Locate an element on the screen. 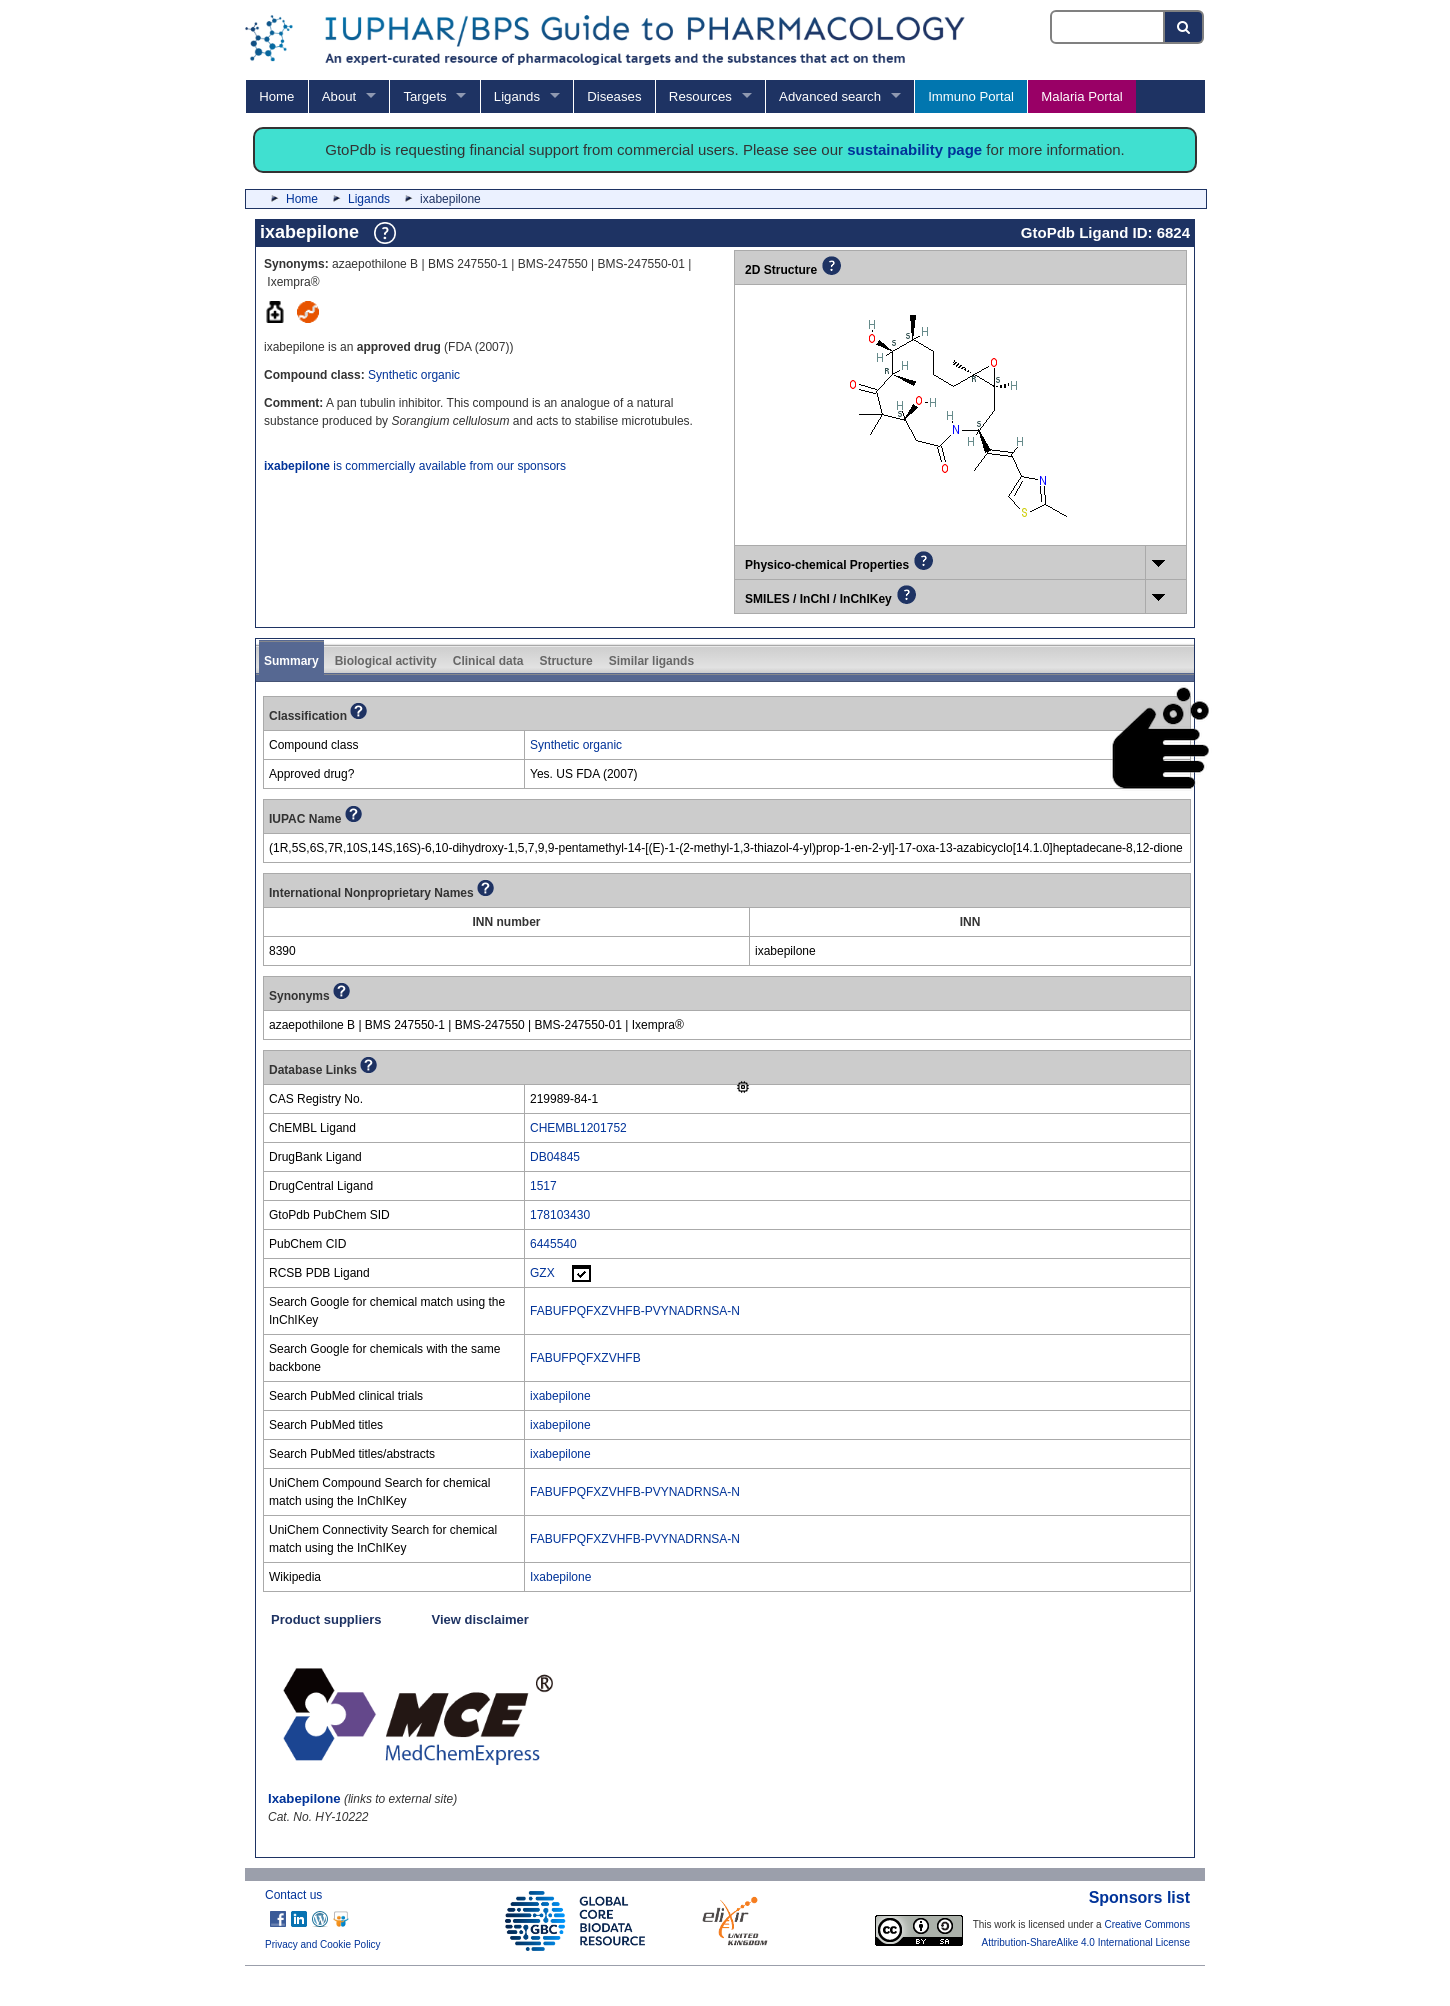 This screenshot has width=1450, height=2006. hand washing or hygiene reminder is located at coordinates (1163, 738).